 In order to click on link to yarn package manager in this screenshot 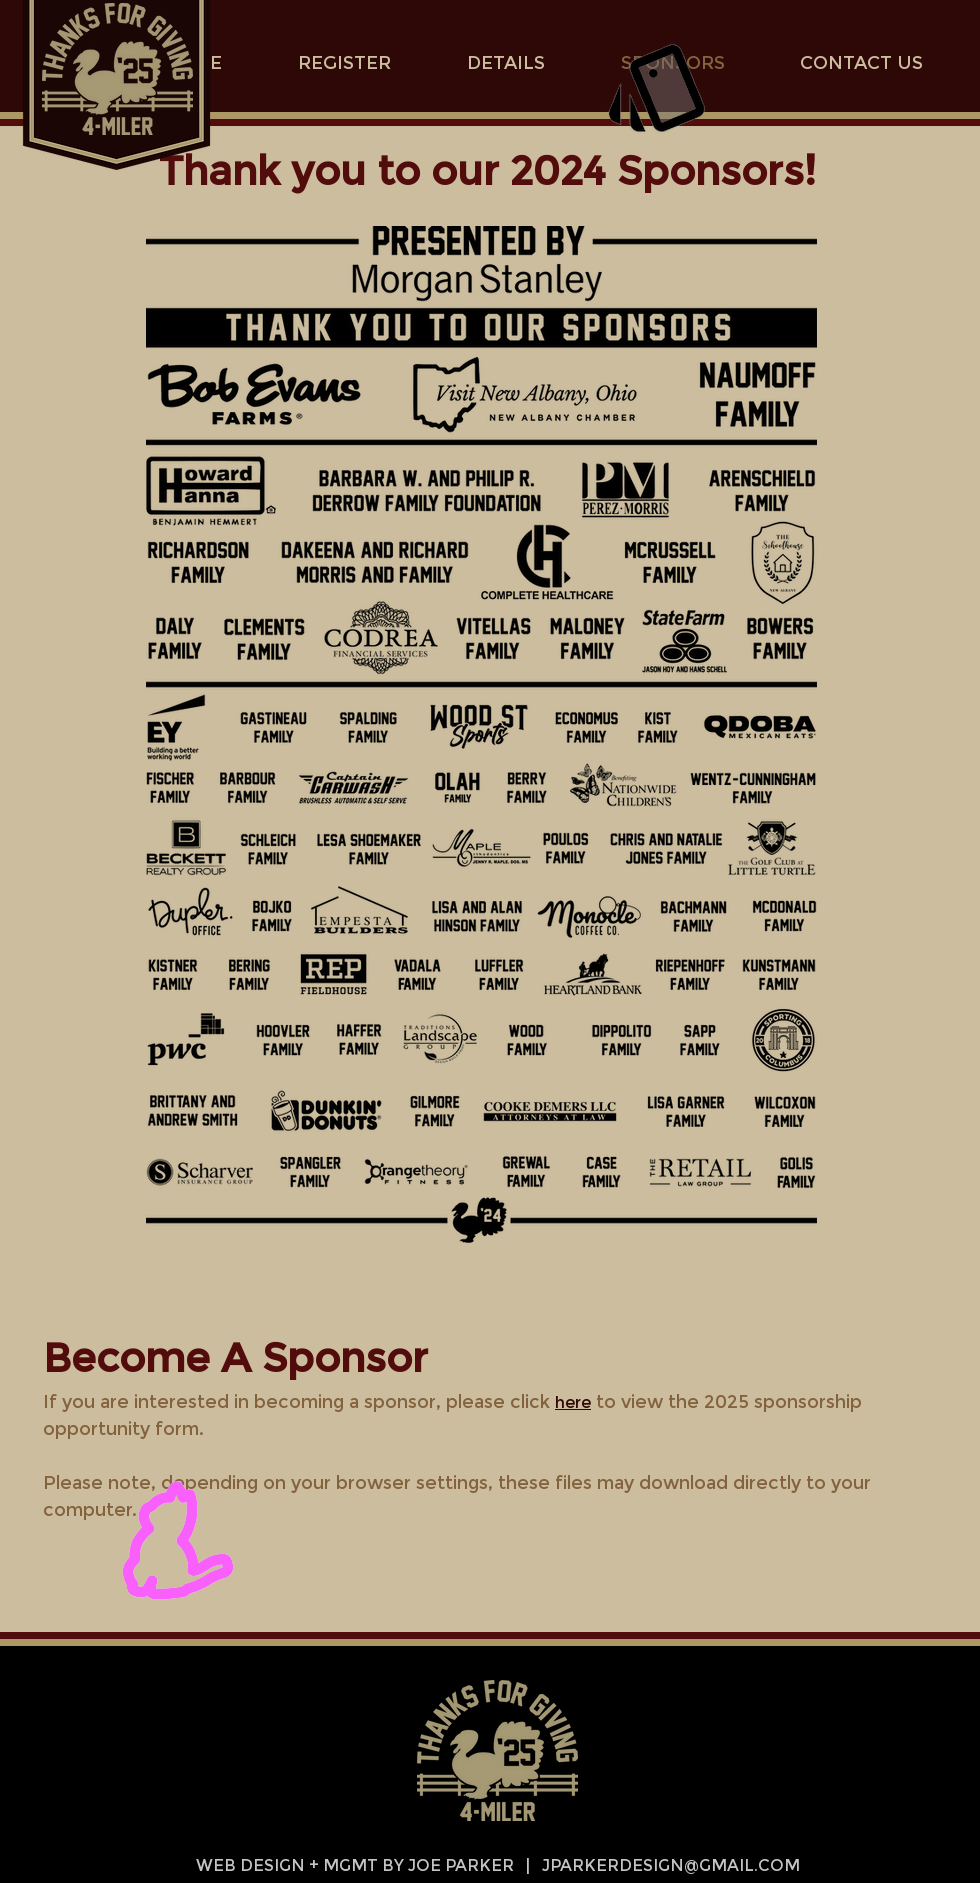, I will do `click(176, 1540)`.